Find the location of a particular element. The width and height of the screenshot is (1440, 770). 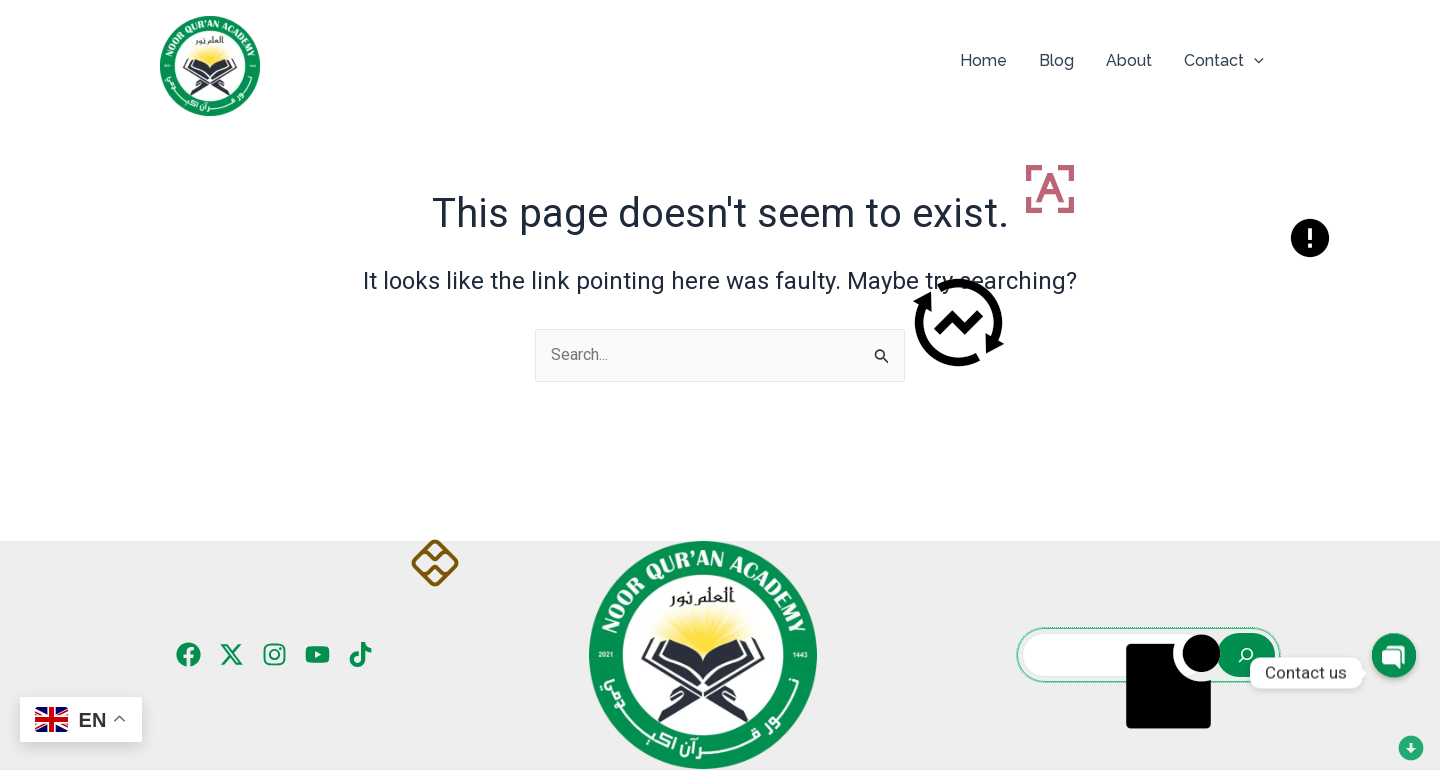

scan text using optical character recognition (OCR) is located at coordinates (1050, 189).